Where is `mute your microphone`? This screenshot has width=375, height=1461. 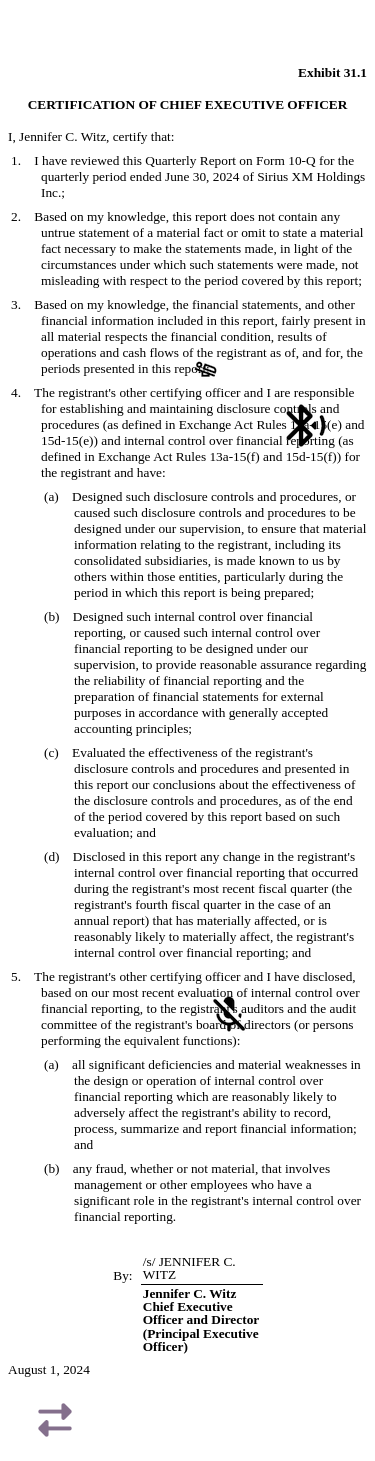 mute your microphone is located at coordinates (229, 1015).